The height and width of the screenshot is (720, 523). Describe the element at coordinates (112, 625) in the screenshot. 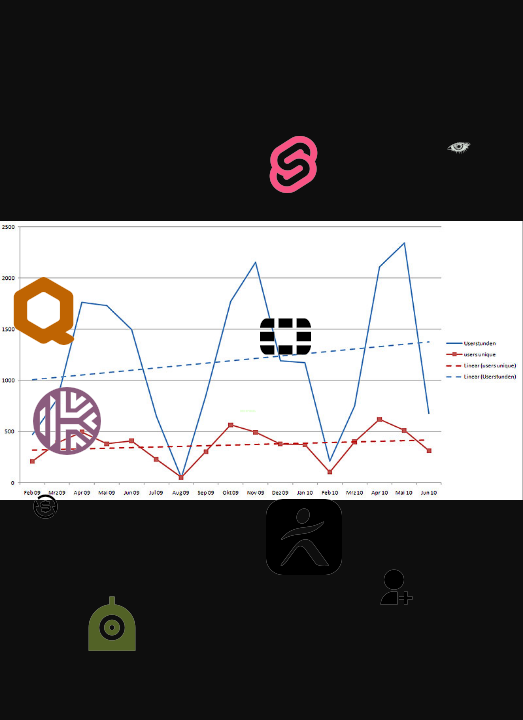

I see `access AI or chatbot features` at that location.